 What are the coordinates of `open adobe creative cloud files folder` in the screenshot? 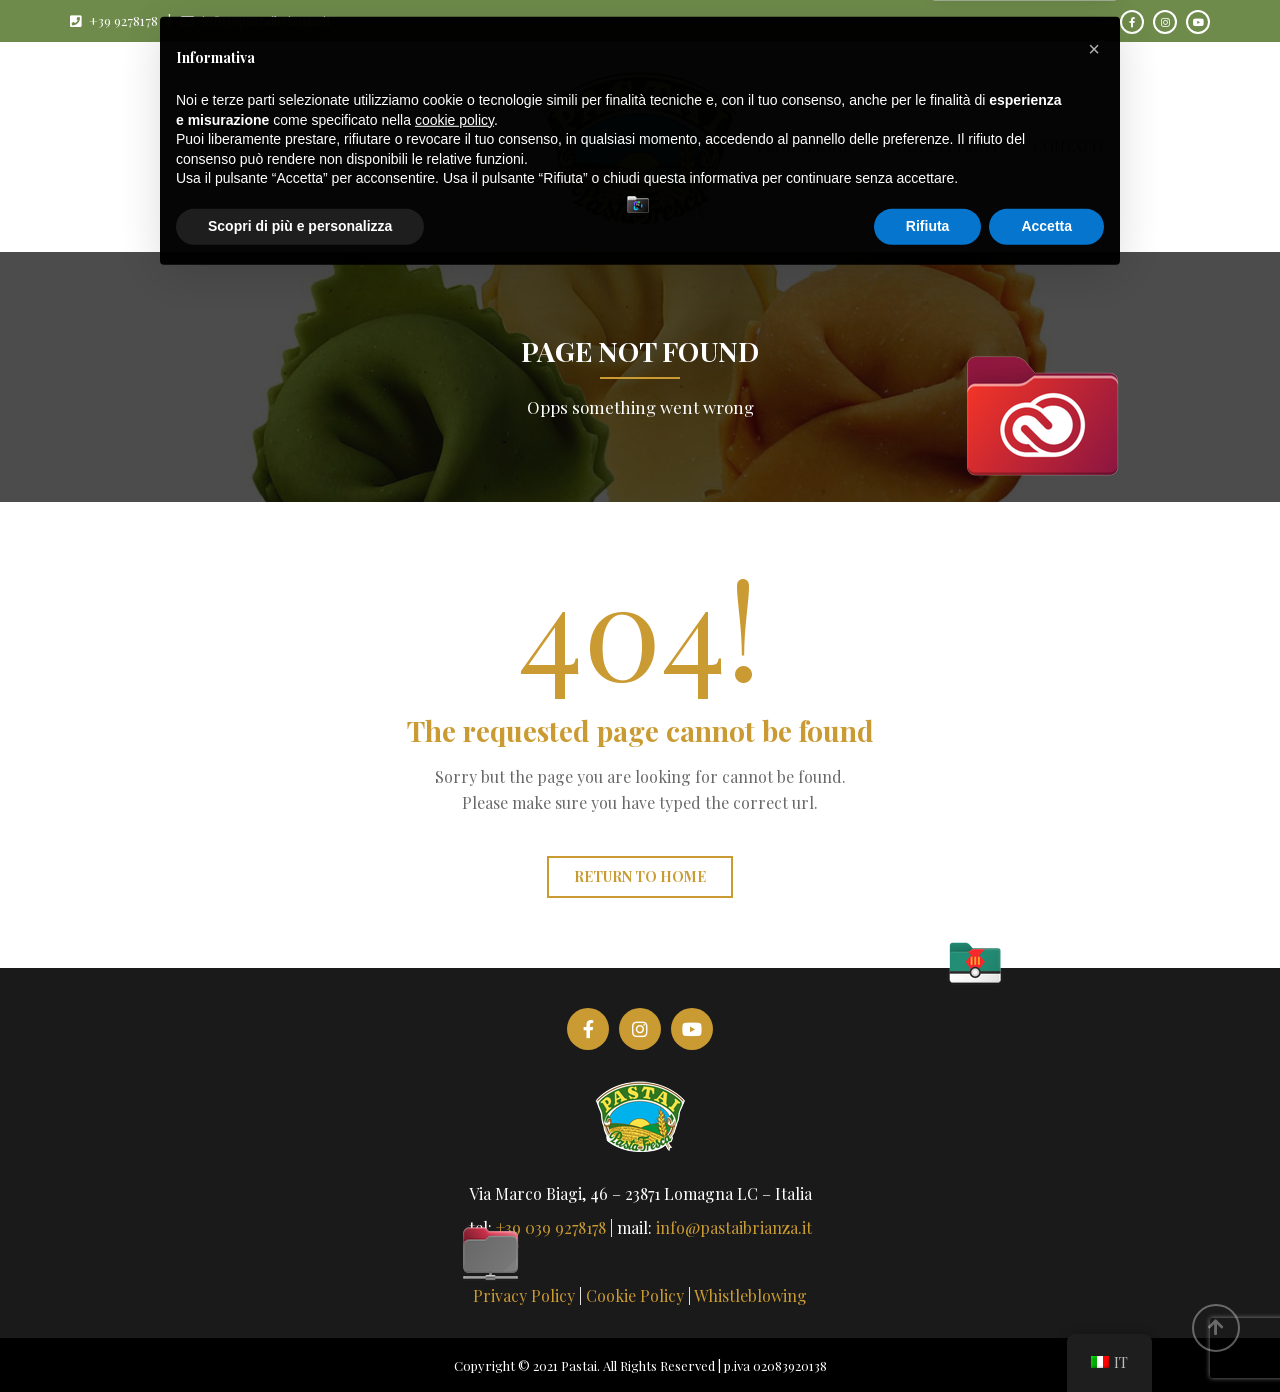 It's located at (1042, 420).